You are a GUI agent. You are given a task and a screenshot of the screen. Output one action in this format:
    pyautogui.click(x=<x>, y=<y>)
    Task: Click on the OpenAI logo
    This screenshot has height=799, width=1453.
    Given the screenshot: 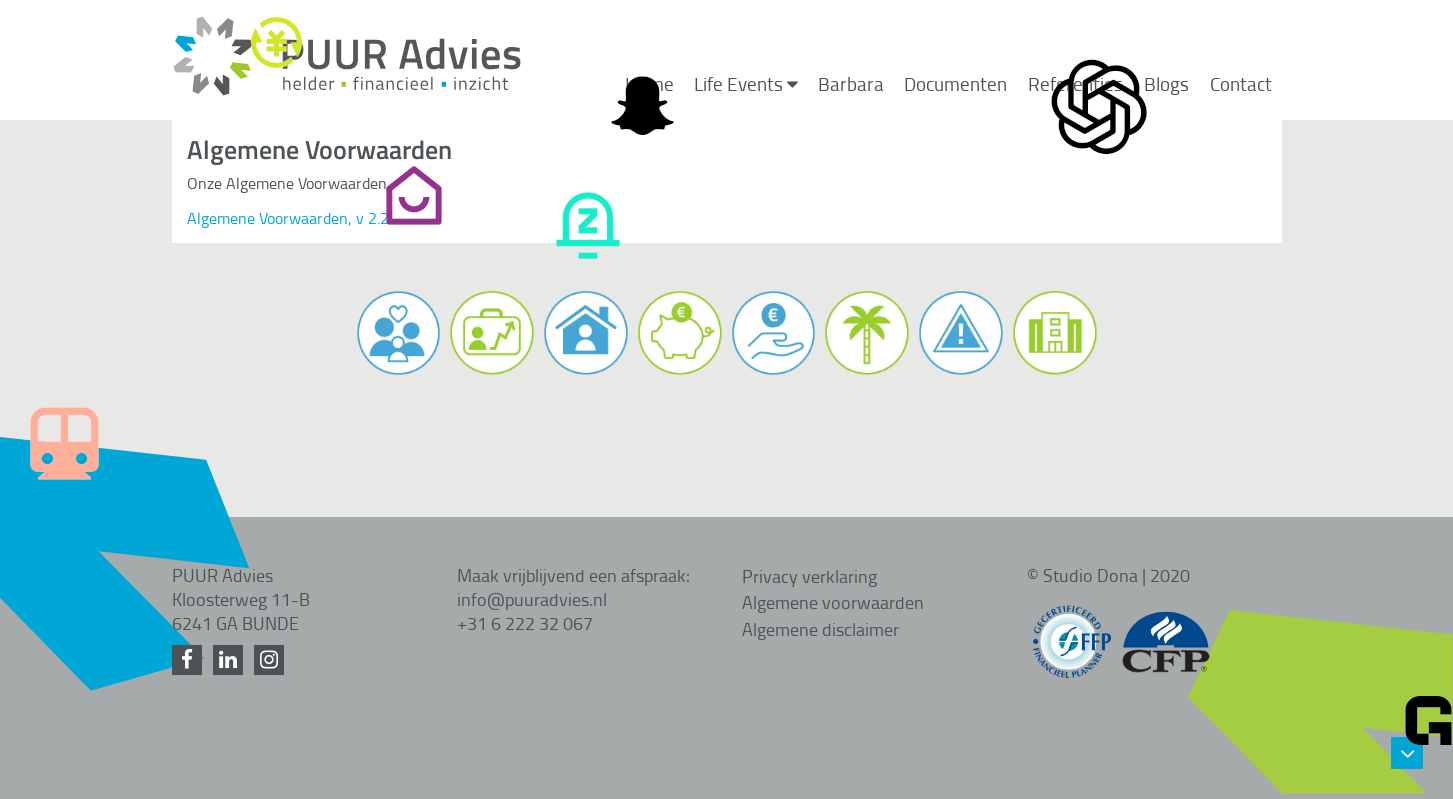 What is the action you would take?
    pyautogui.click(x=1099, y=107)
    